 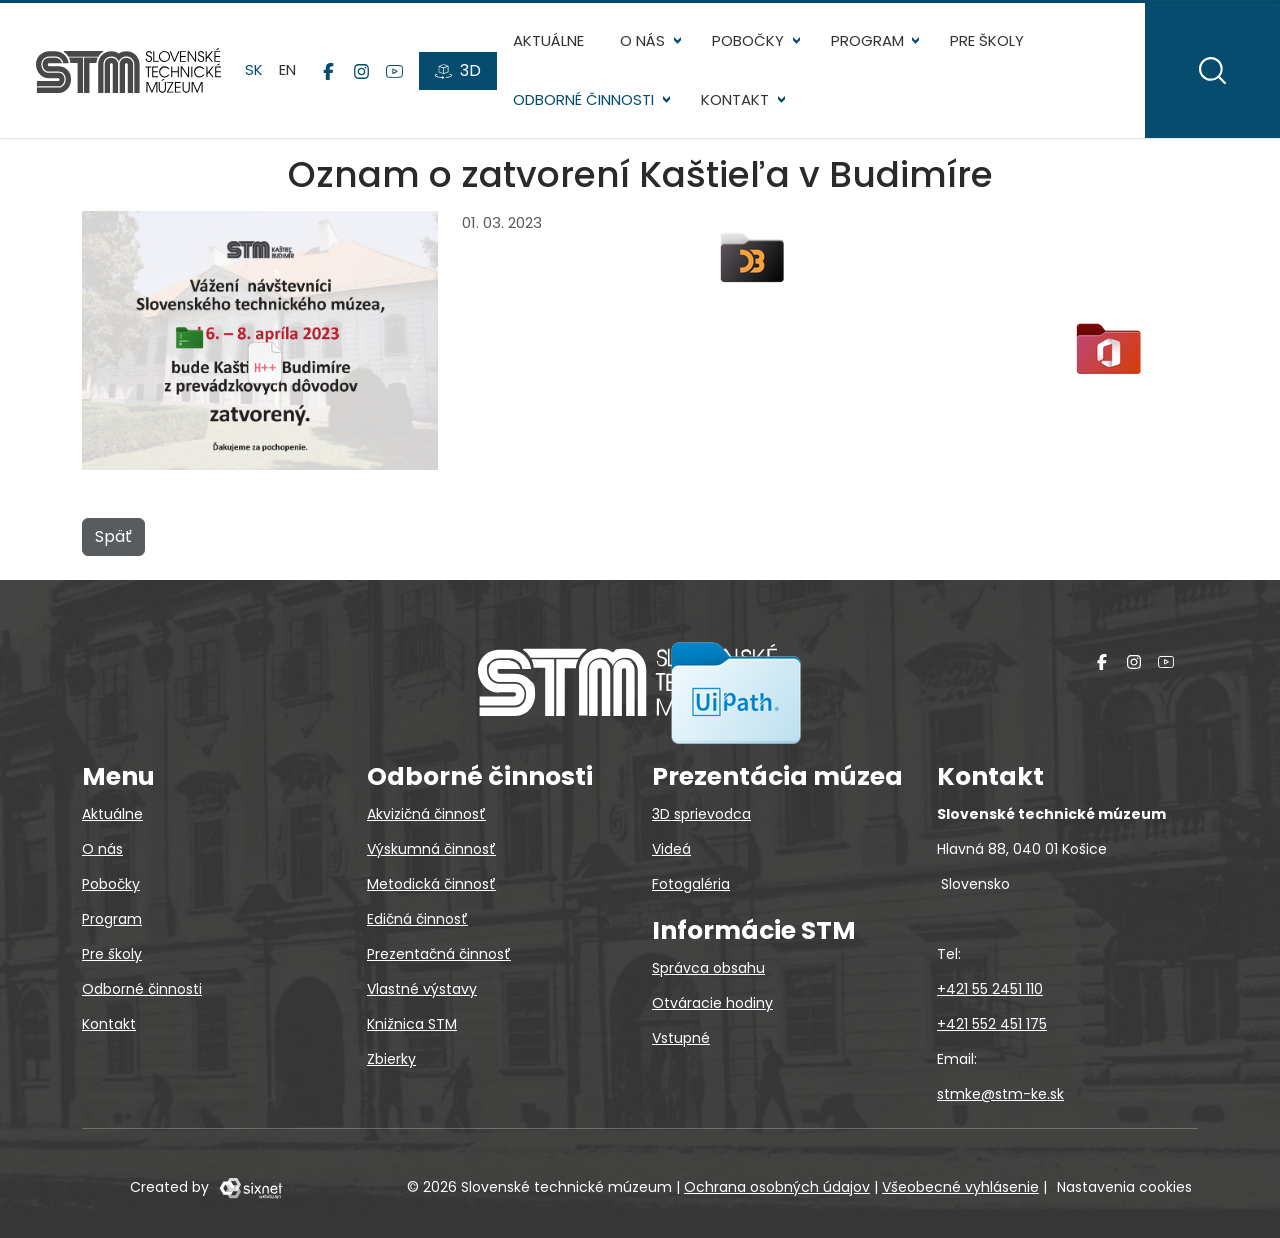 What do you see at coordinates (735, 696) in the screenshot?
I see `open UiPath project folder` at bounding box center [735, 696].